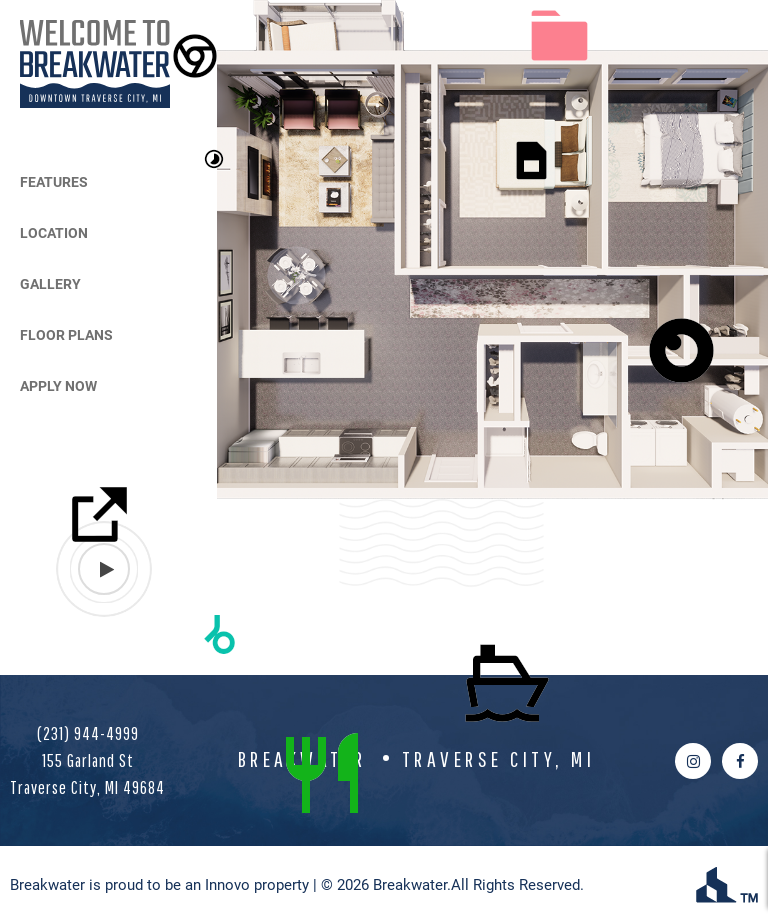 The image size is (768, 923). I want to click on view nearby ports or maritime locations, so click(506, 685).